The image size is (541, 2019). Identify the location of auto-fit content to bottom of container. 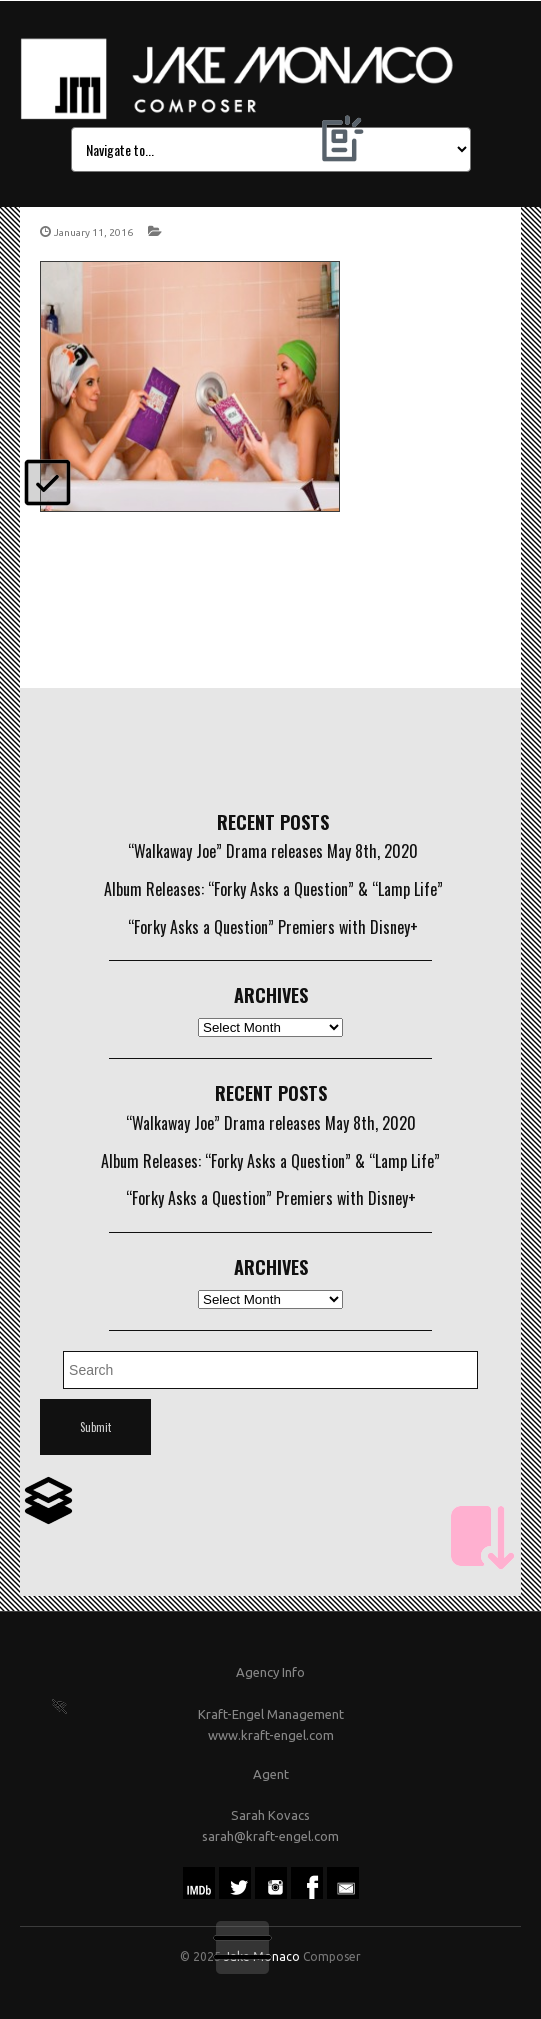
(481, 1536).